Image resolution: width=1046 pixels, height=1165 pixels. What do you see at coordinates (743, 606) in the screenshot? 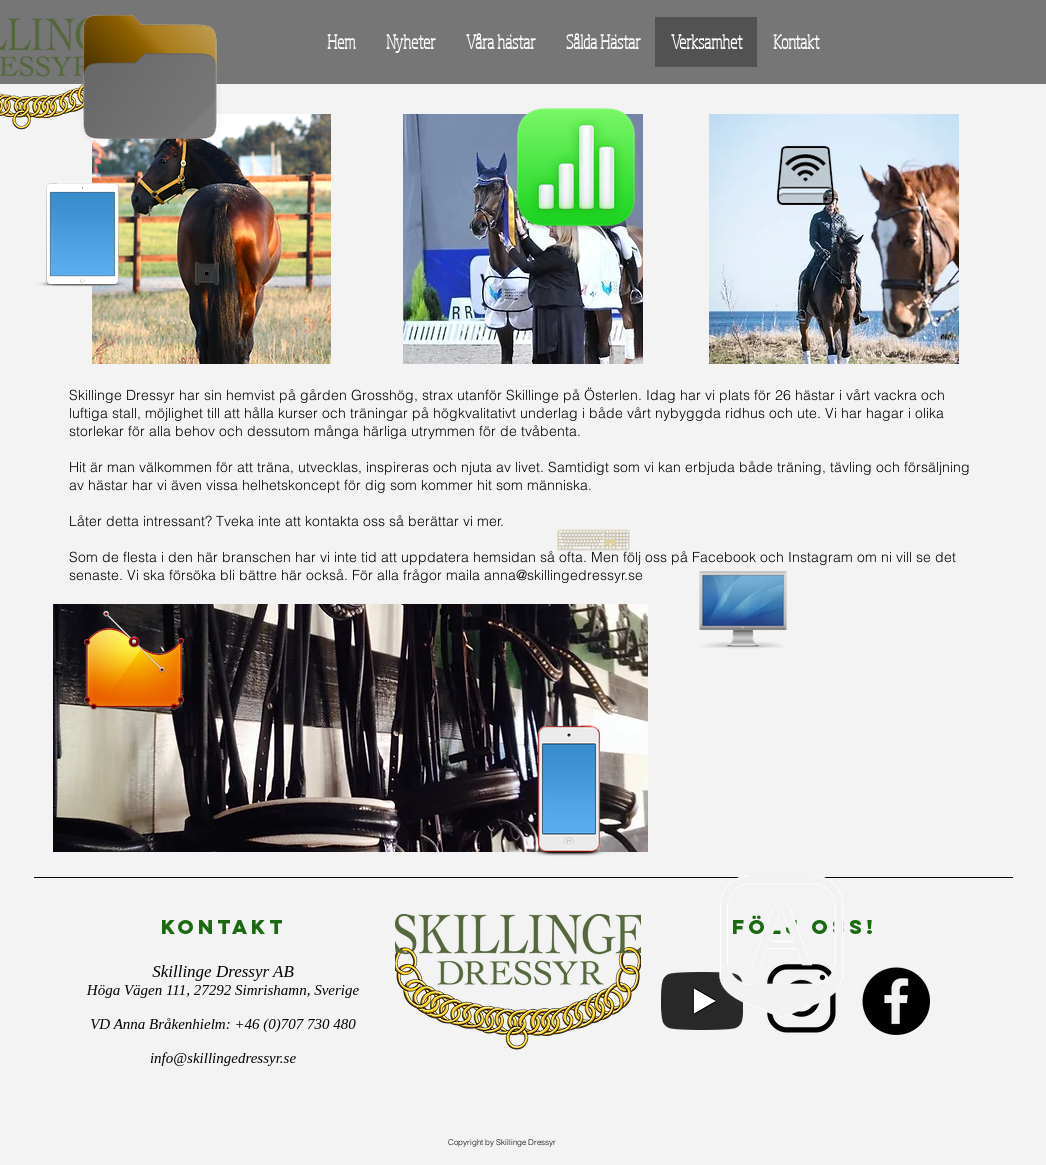
I see `apple cinema display monitor` at bounding box center [743, 606].